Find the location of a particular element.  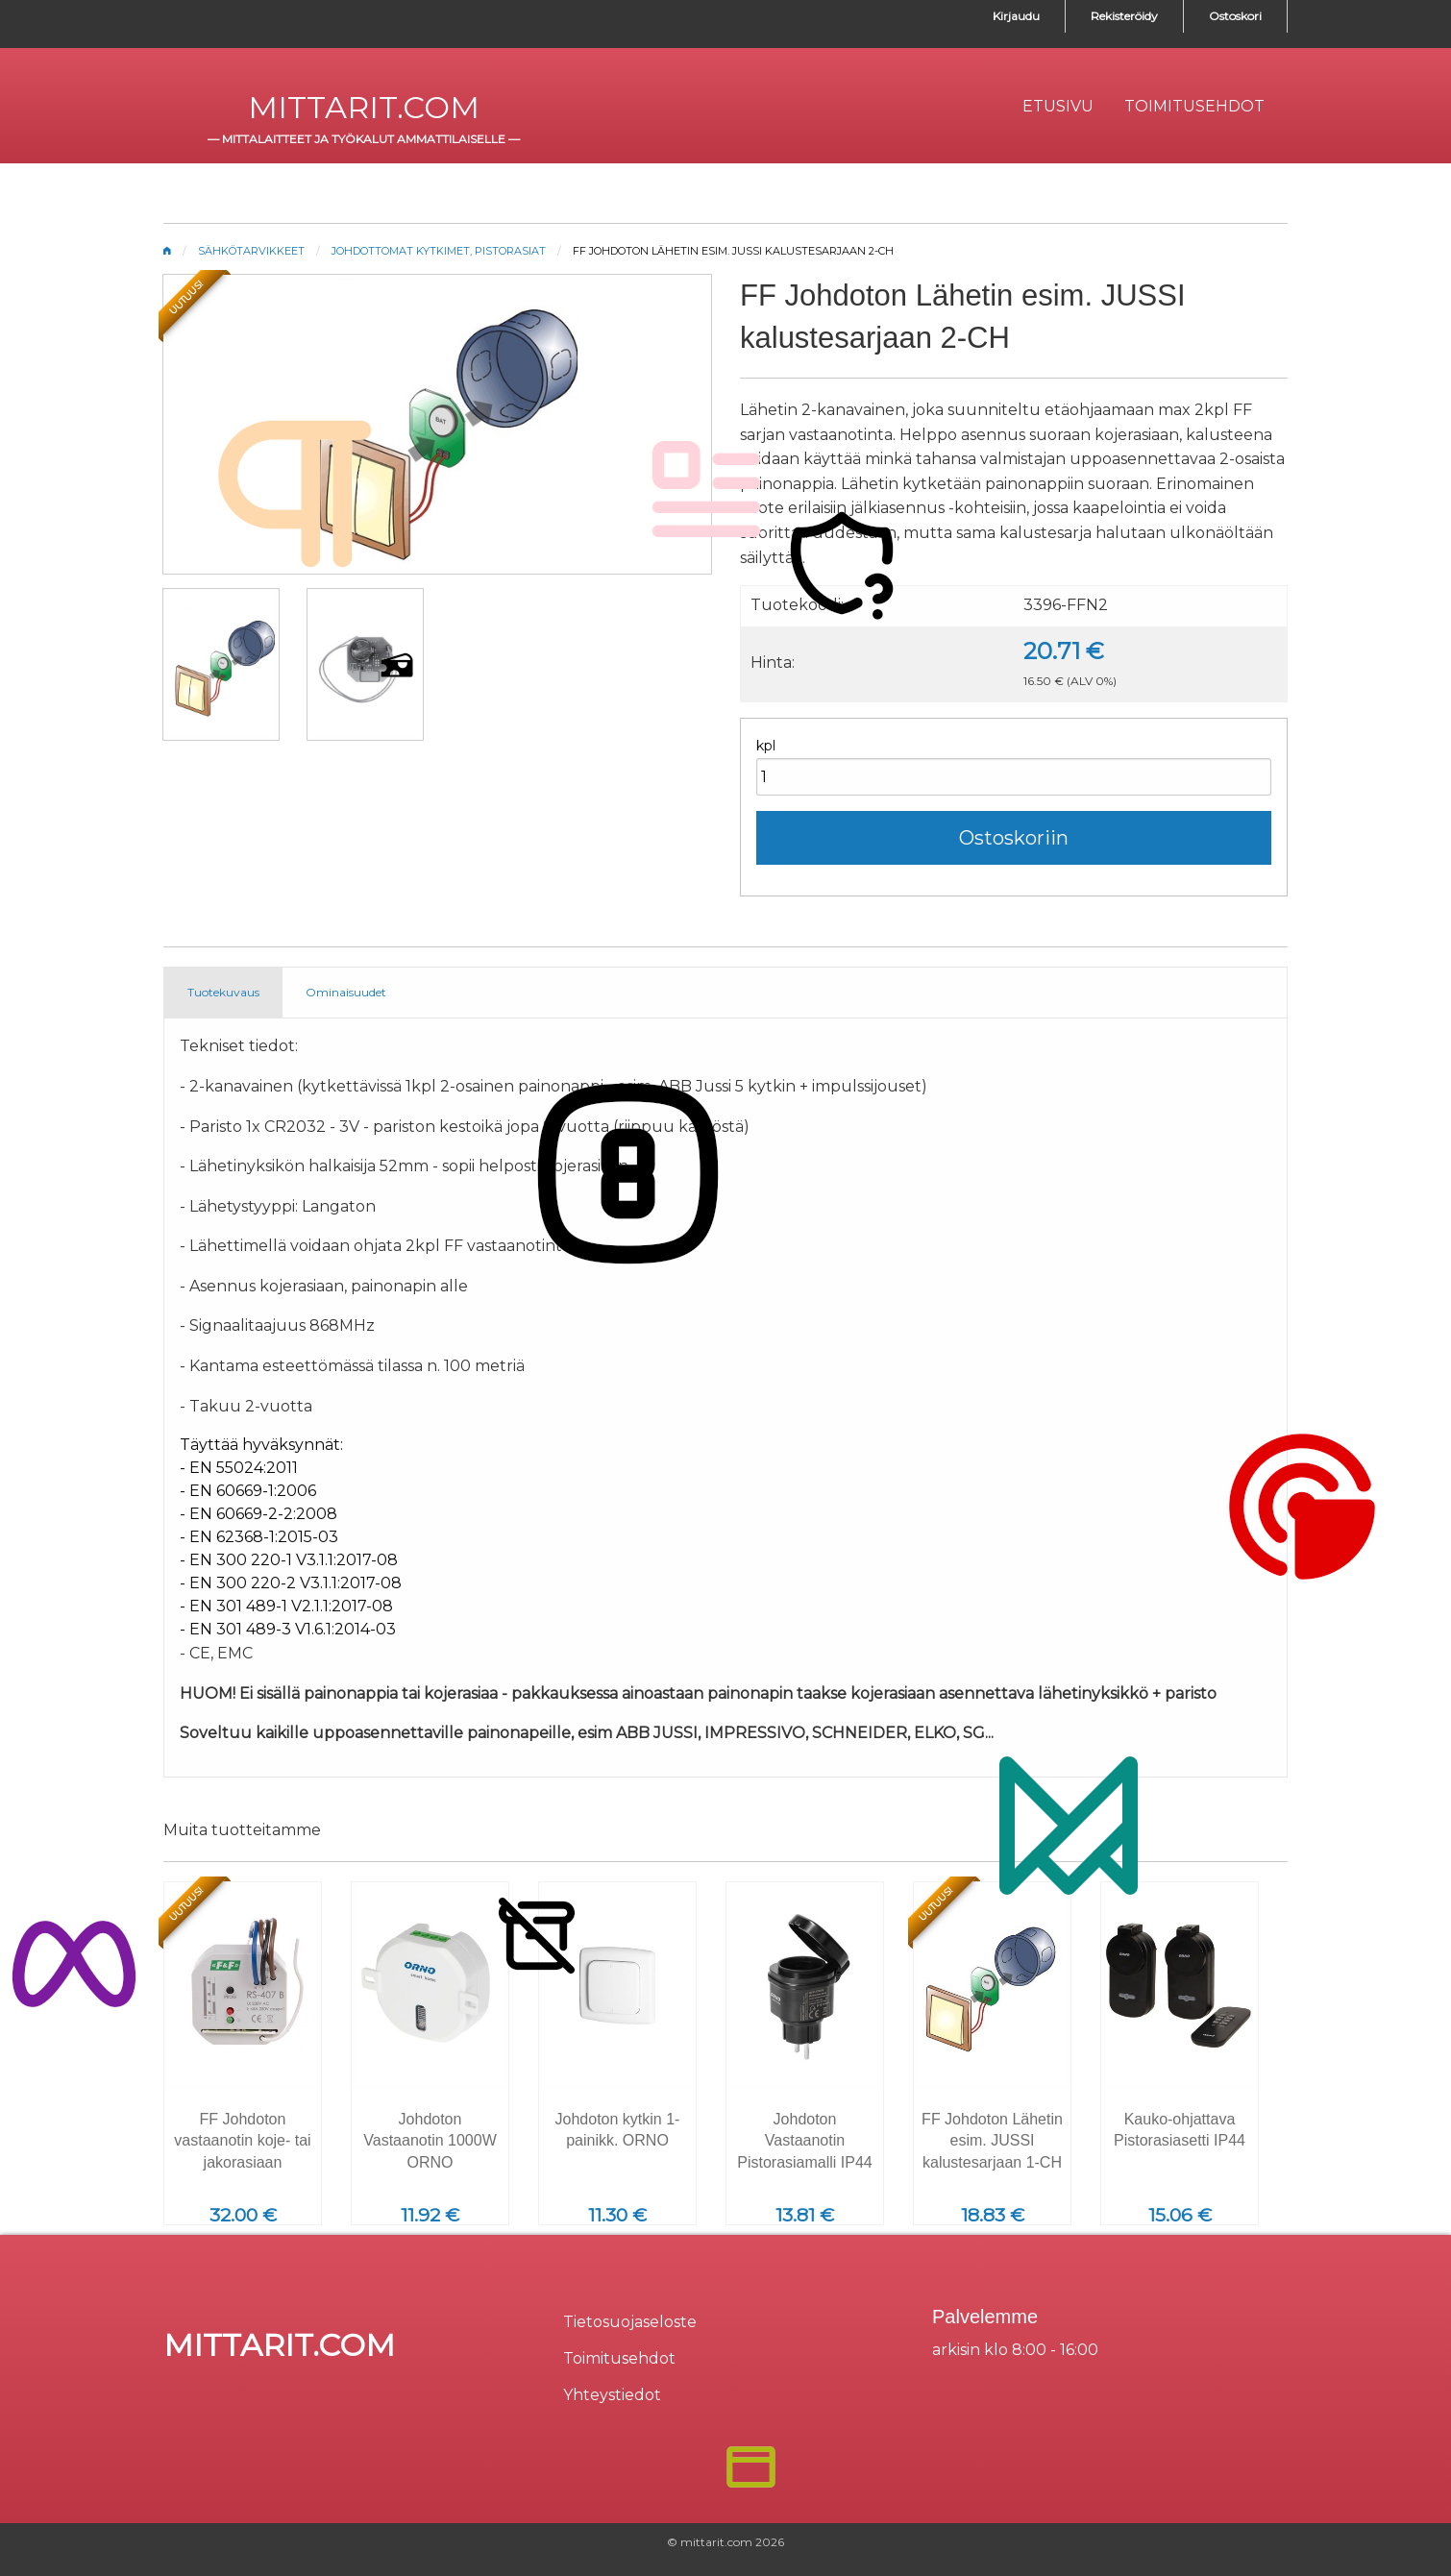

scan for nearby devices or networks is located at coordinates (1302, 1507).